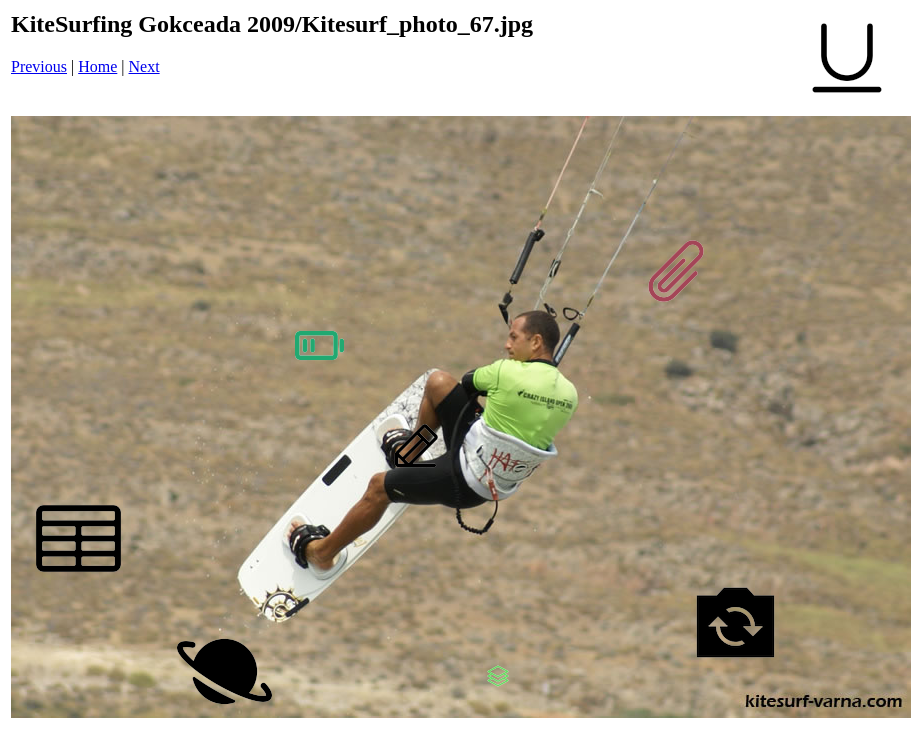 The image size is (914, 729). What do you see at coordinates (415, 446) in the screenshot?
I see `edit text or content` at bounding box center [415, 446].